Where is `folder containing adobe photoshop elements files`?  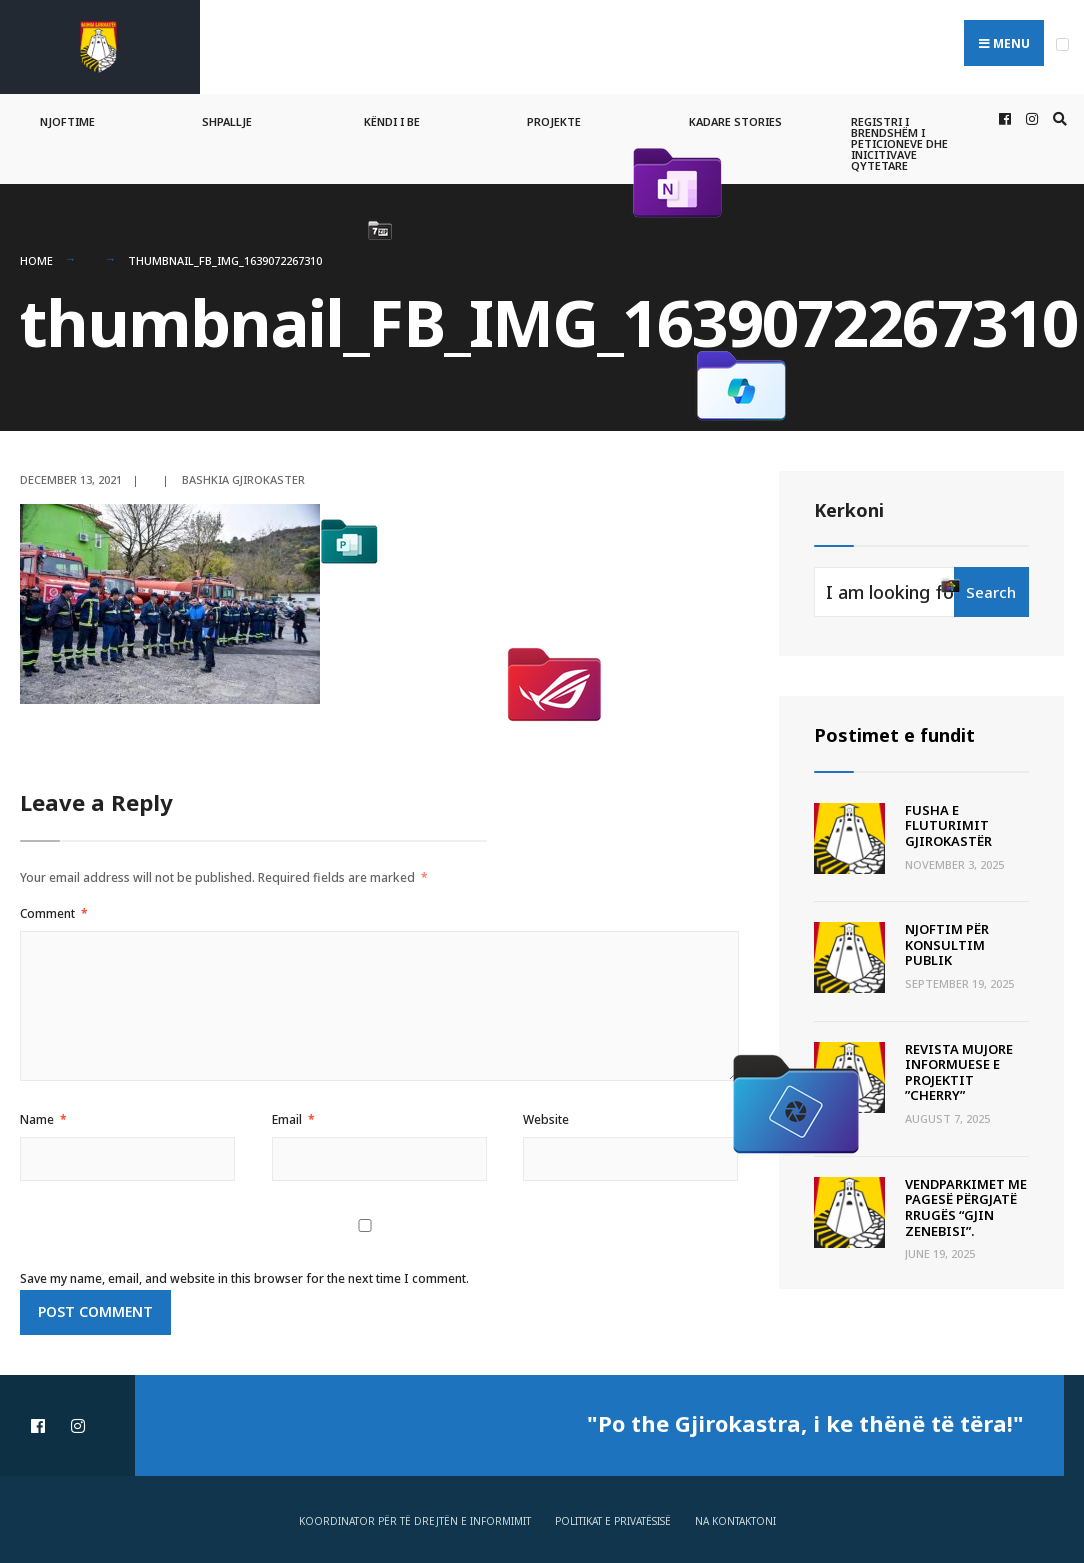 folder containing adobe photoshop elements files is located at coordinates (795, 1107).